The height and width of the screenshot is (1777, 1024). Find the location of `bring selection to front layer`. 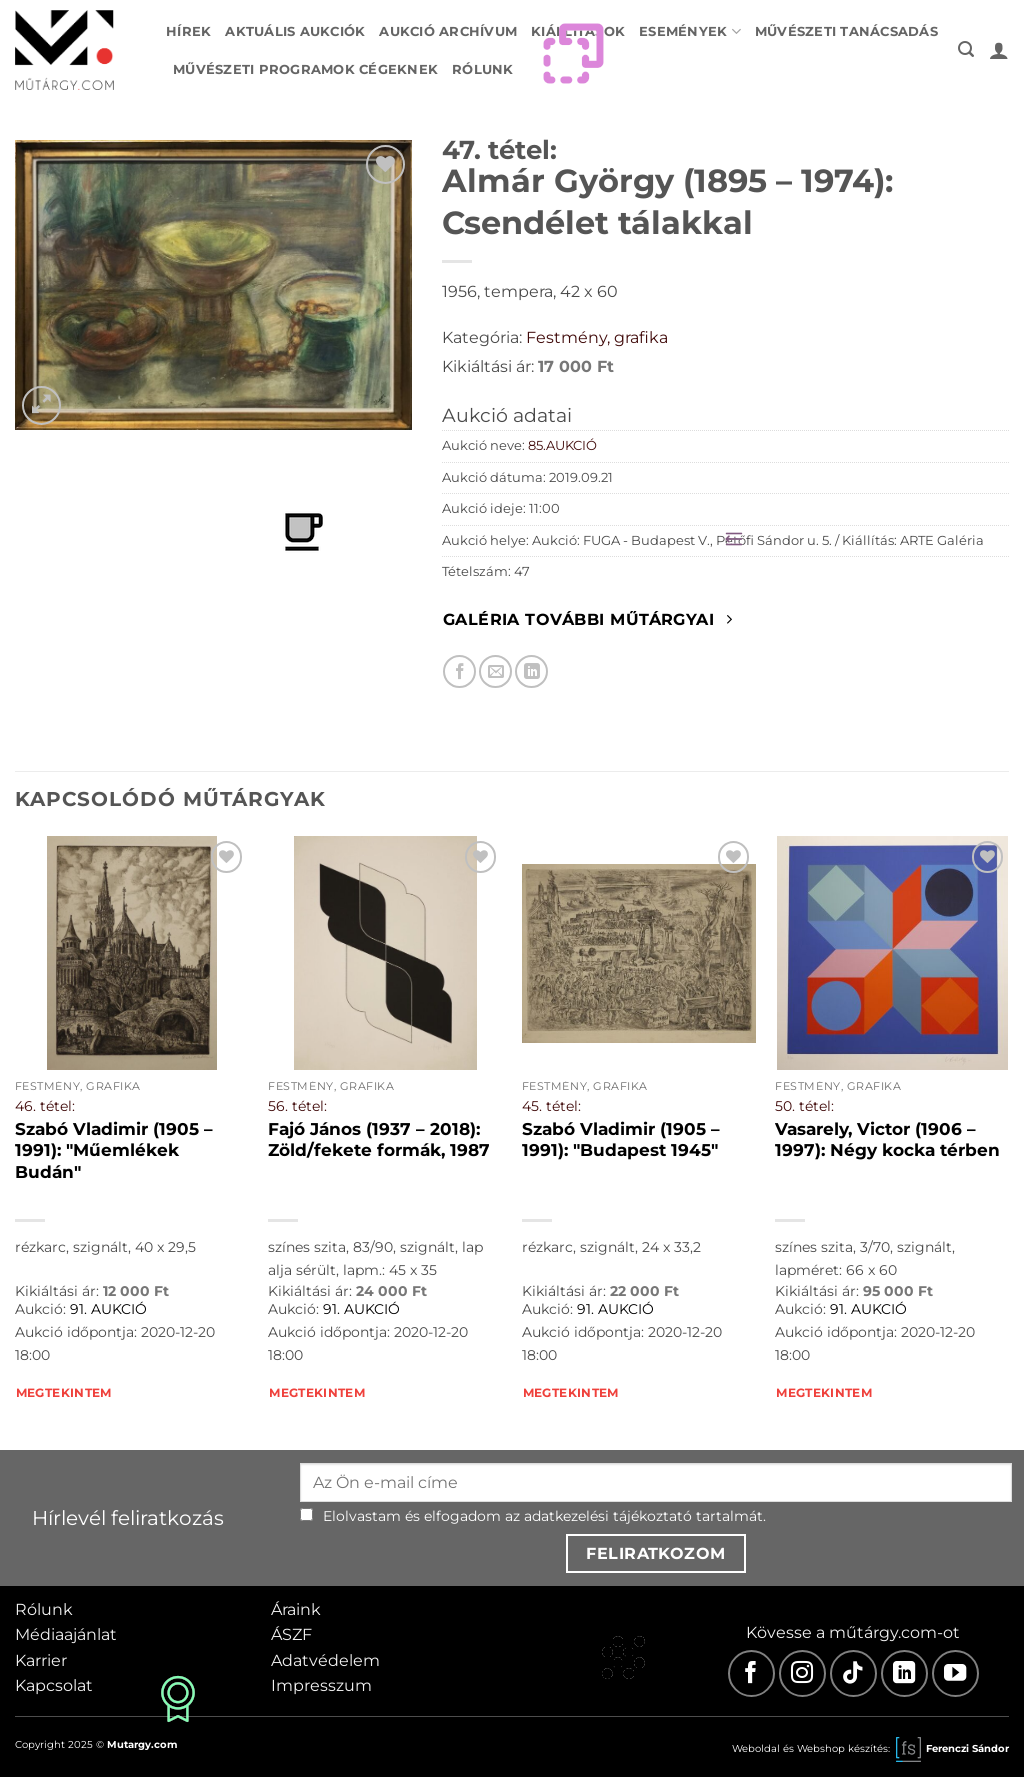

bring selection to front layer is located at coordinates (573, 53).